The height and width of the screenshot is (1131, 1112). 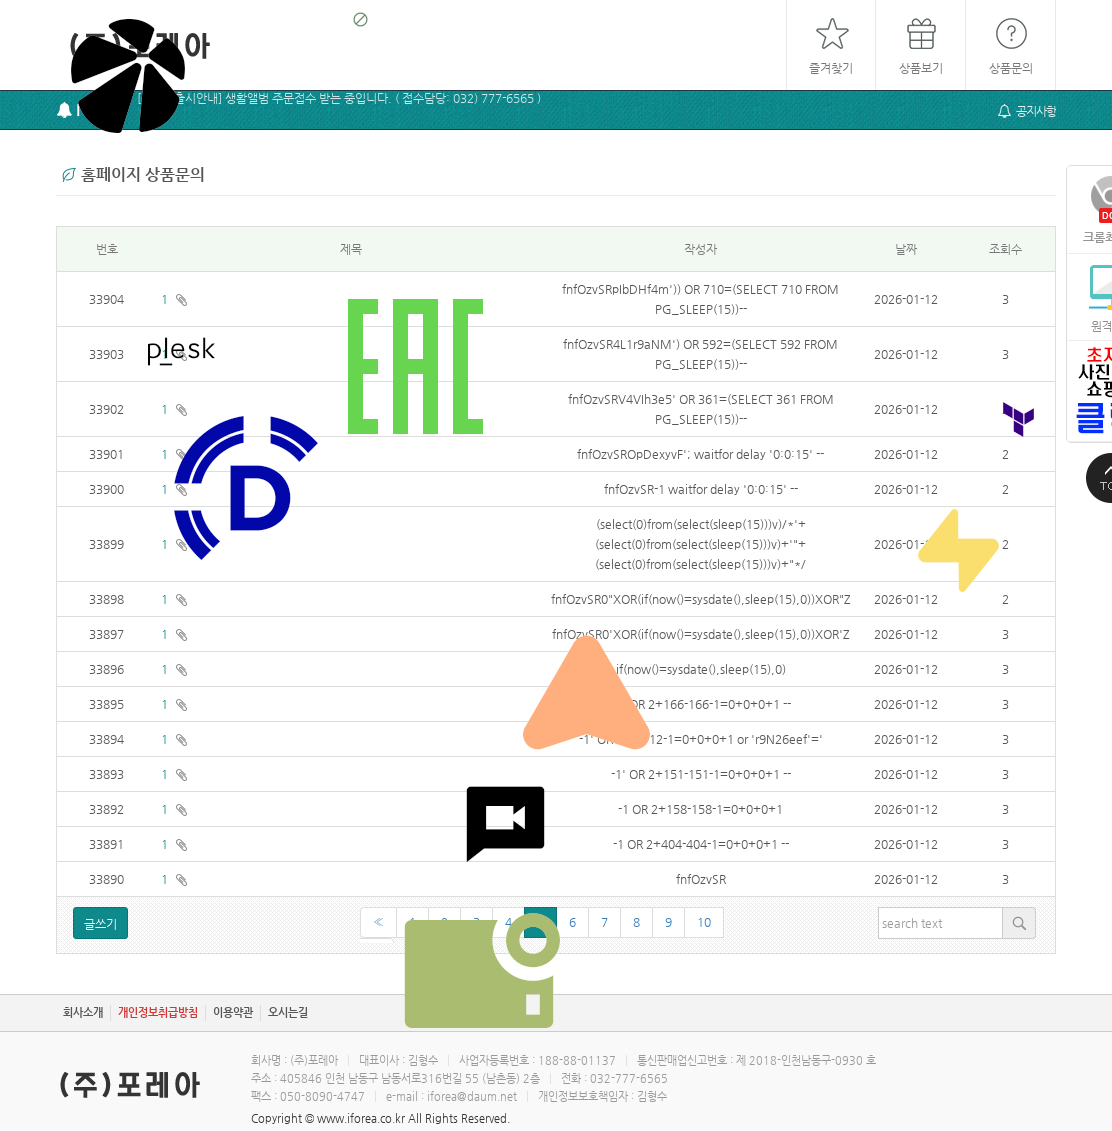 What do you see at coordinates (415, 366) in the screenshot?
I see `EAC (Eurasian Conformity) certification mark` at bounding box center [415, 366].